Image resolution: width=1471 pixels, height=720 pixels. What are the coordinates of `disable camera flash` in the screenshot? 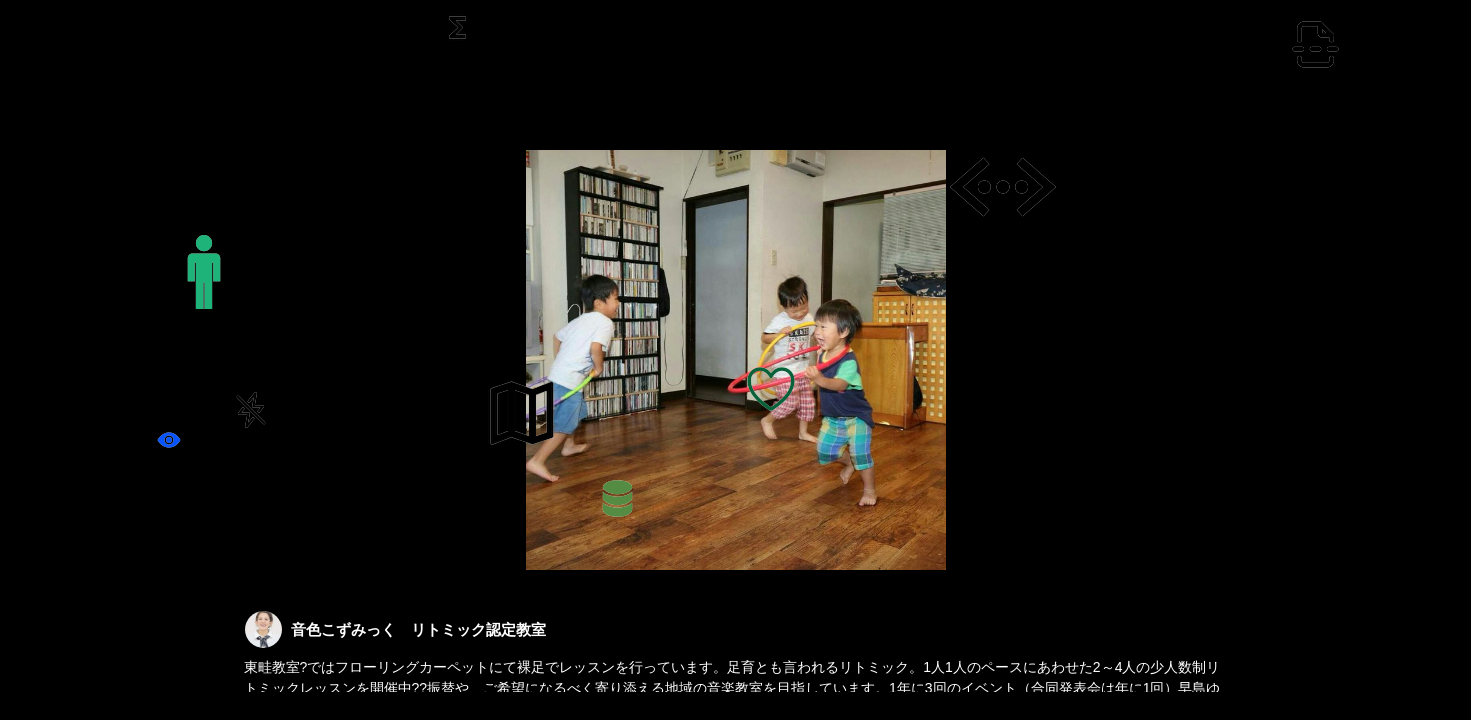 It's located at (251, 410).